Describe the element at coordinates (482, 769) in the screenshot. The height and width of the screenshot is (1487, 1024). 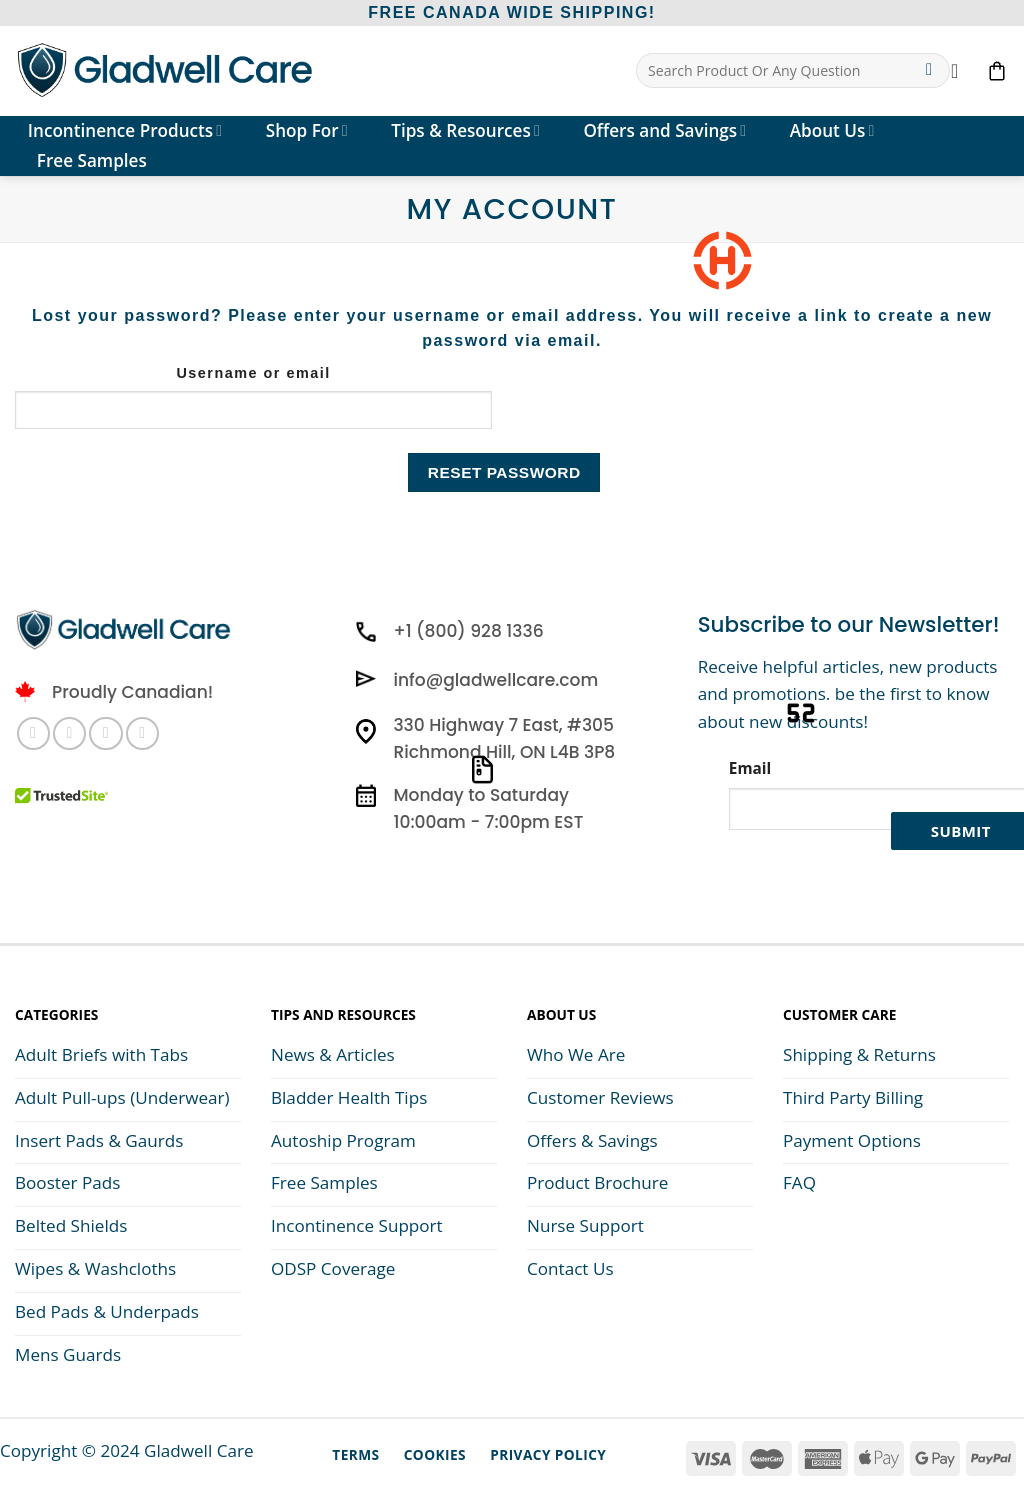
I see `view compressed or archived files` at that location.